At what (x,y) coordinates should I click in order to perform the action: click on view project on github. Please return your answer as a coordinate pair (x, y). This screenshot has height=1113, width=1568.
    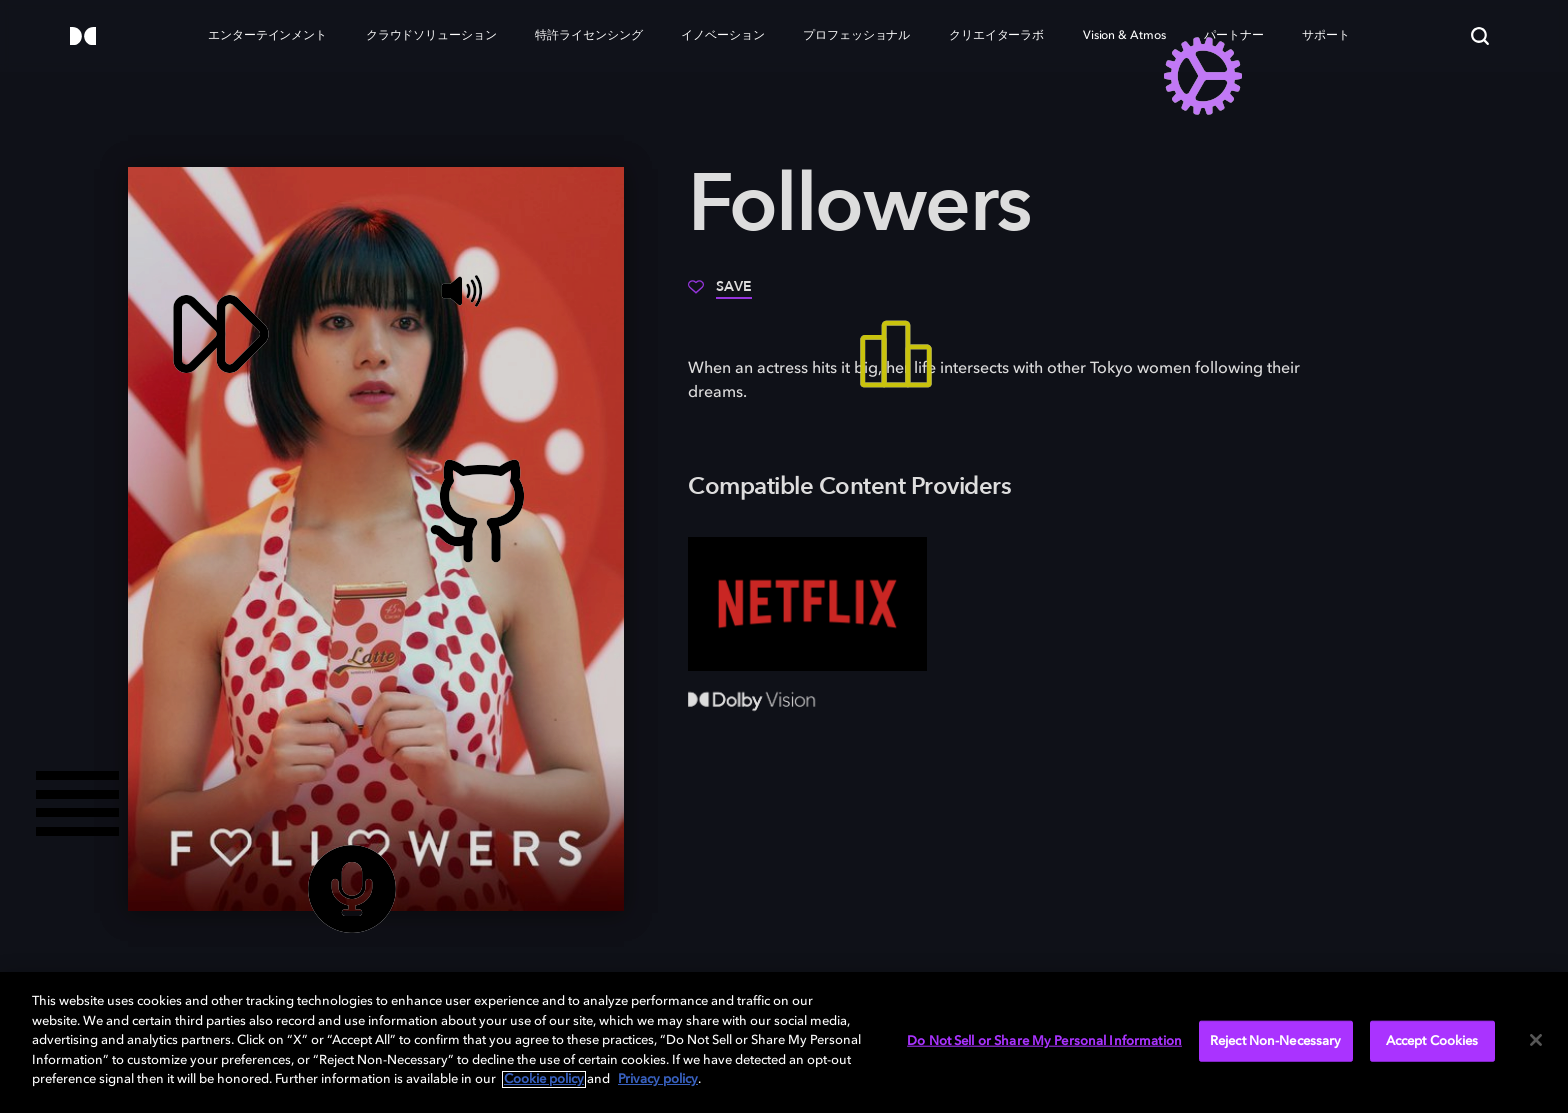
    Looking at the image, I should click on (482, 511).